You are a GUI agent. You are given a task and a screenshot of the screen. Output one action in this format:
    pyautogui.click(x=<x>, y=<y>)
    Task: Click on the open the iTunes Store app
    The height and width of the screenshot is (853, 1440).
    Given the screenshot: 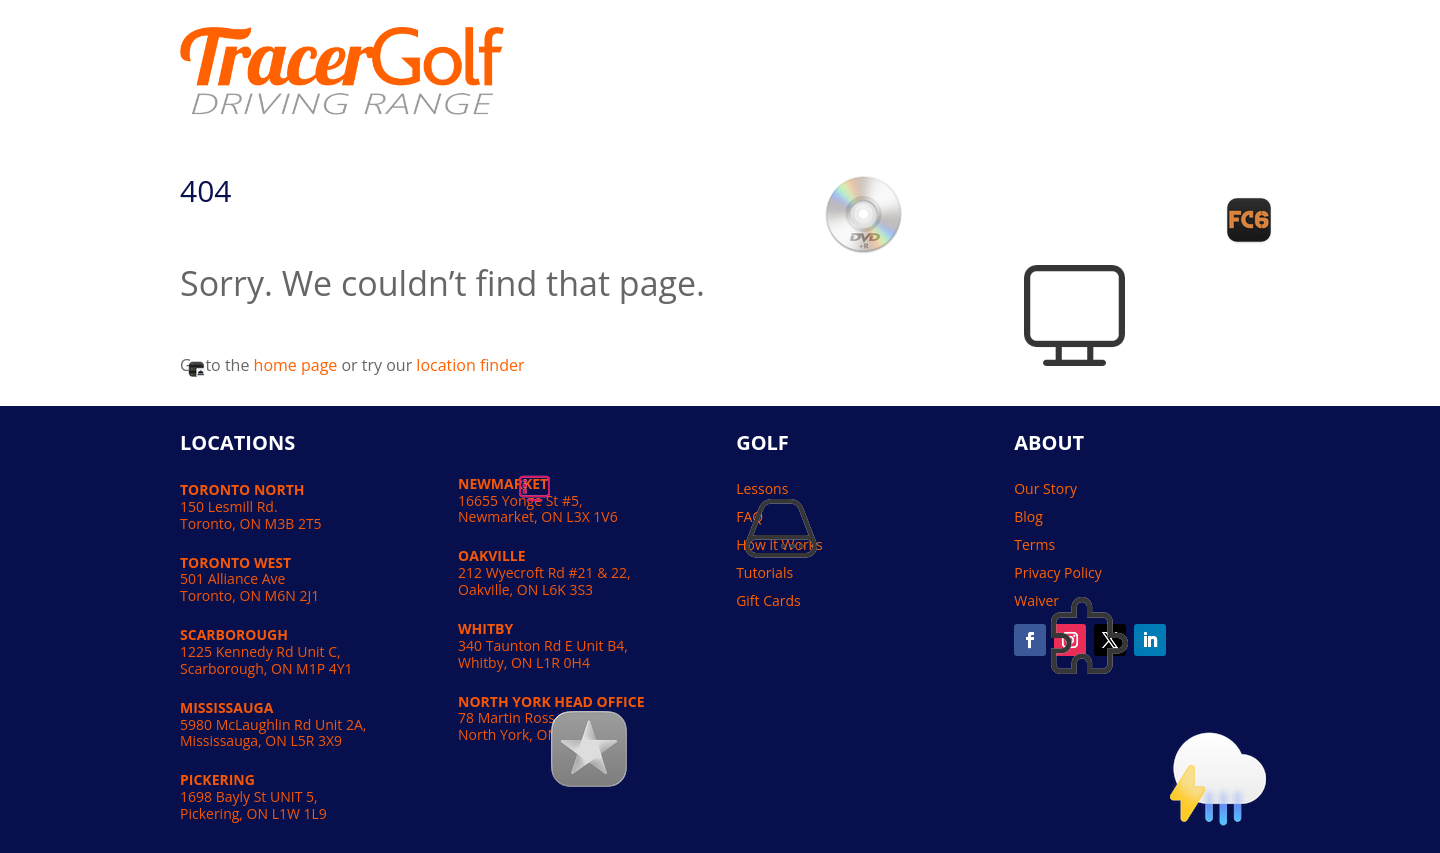 What is the action you would take?
    pyautogui.click(x=589, y=749)
    